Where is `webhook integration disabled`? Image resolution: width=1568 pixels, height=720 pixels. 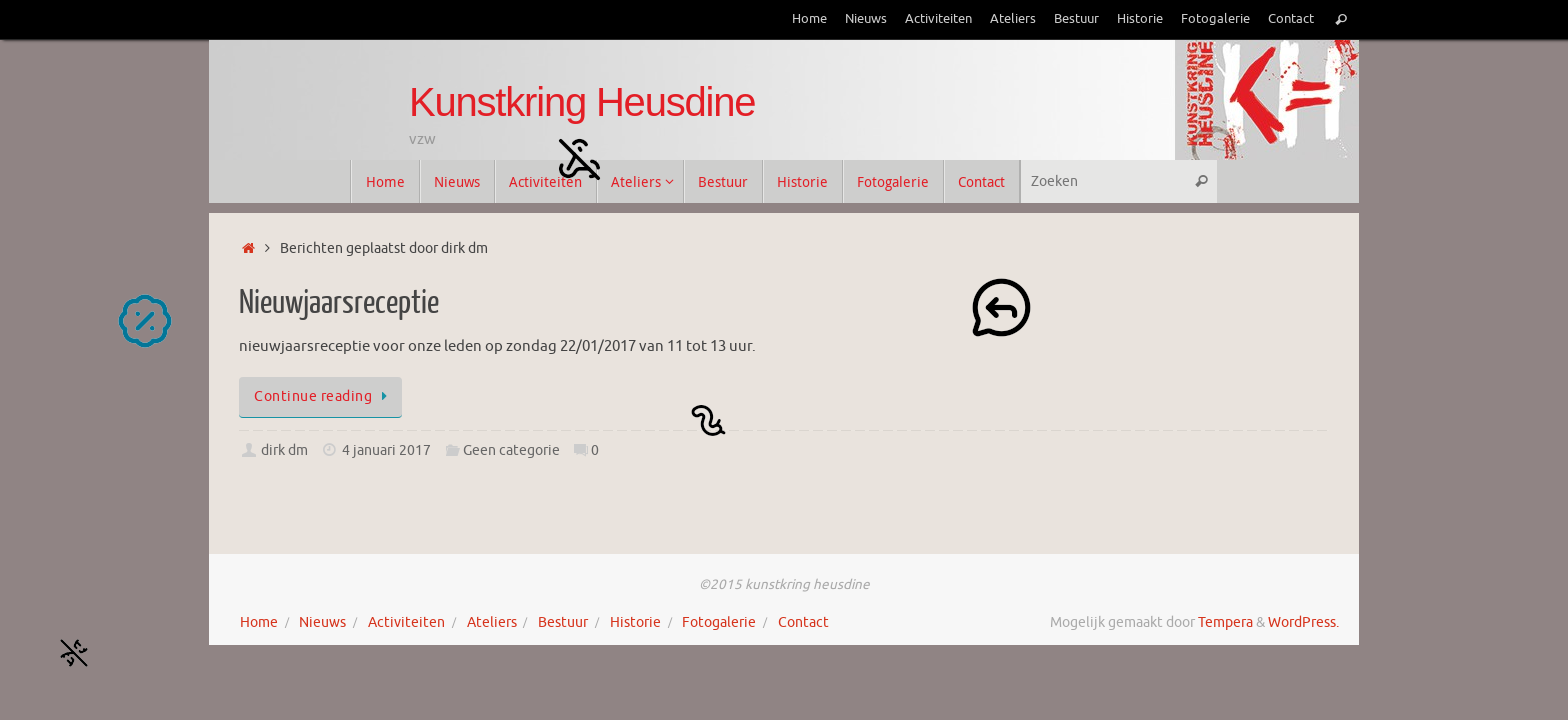 webhook integration disabled is located at coordinates (579, 159).